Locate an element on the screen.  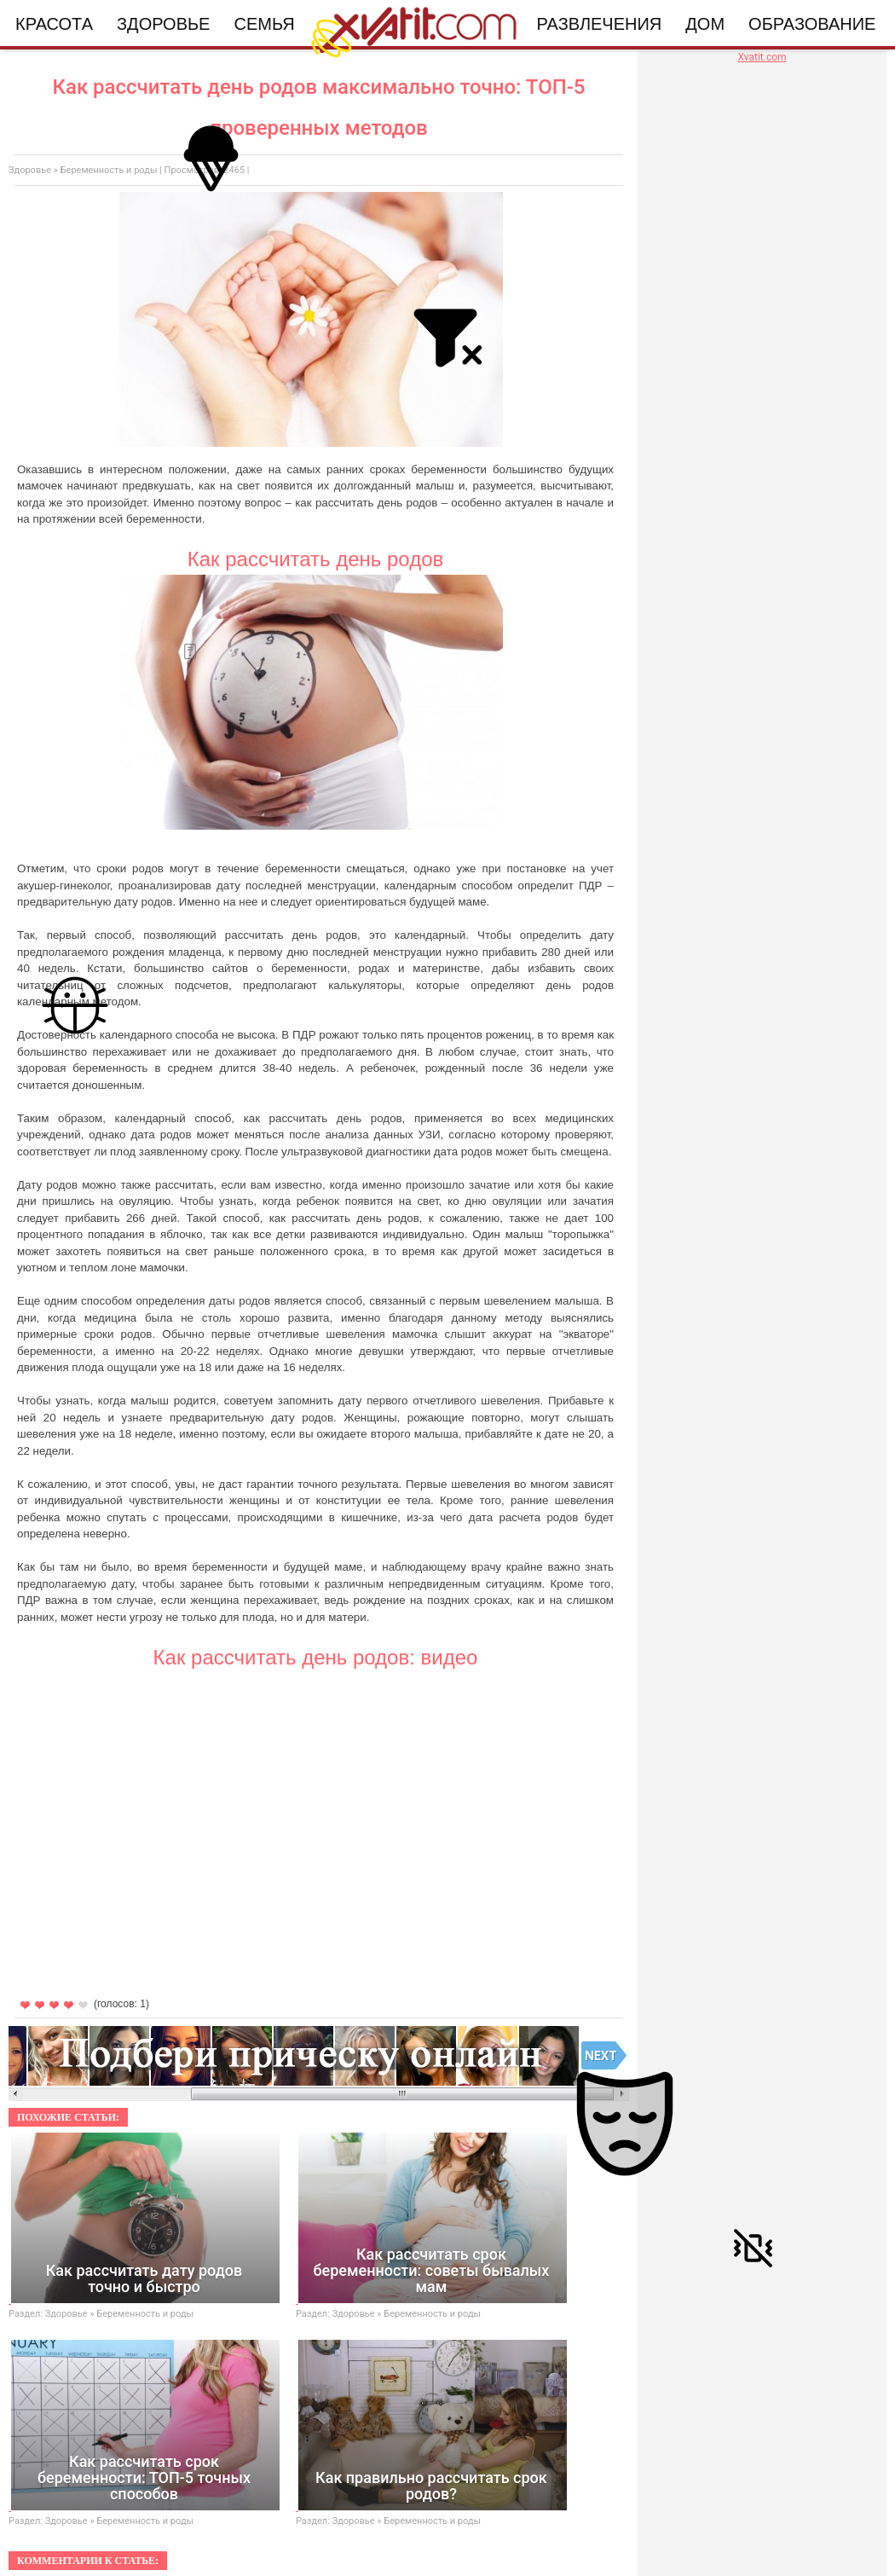
disable vibration mode is located at coordinates (753, 2248).